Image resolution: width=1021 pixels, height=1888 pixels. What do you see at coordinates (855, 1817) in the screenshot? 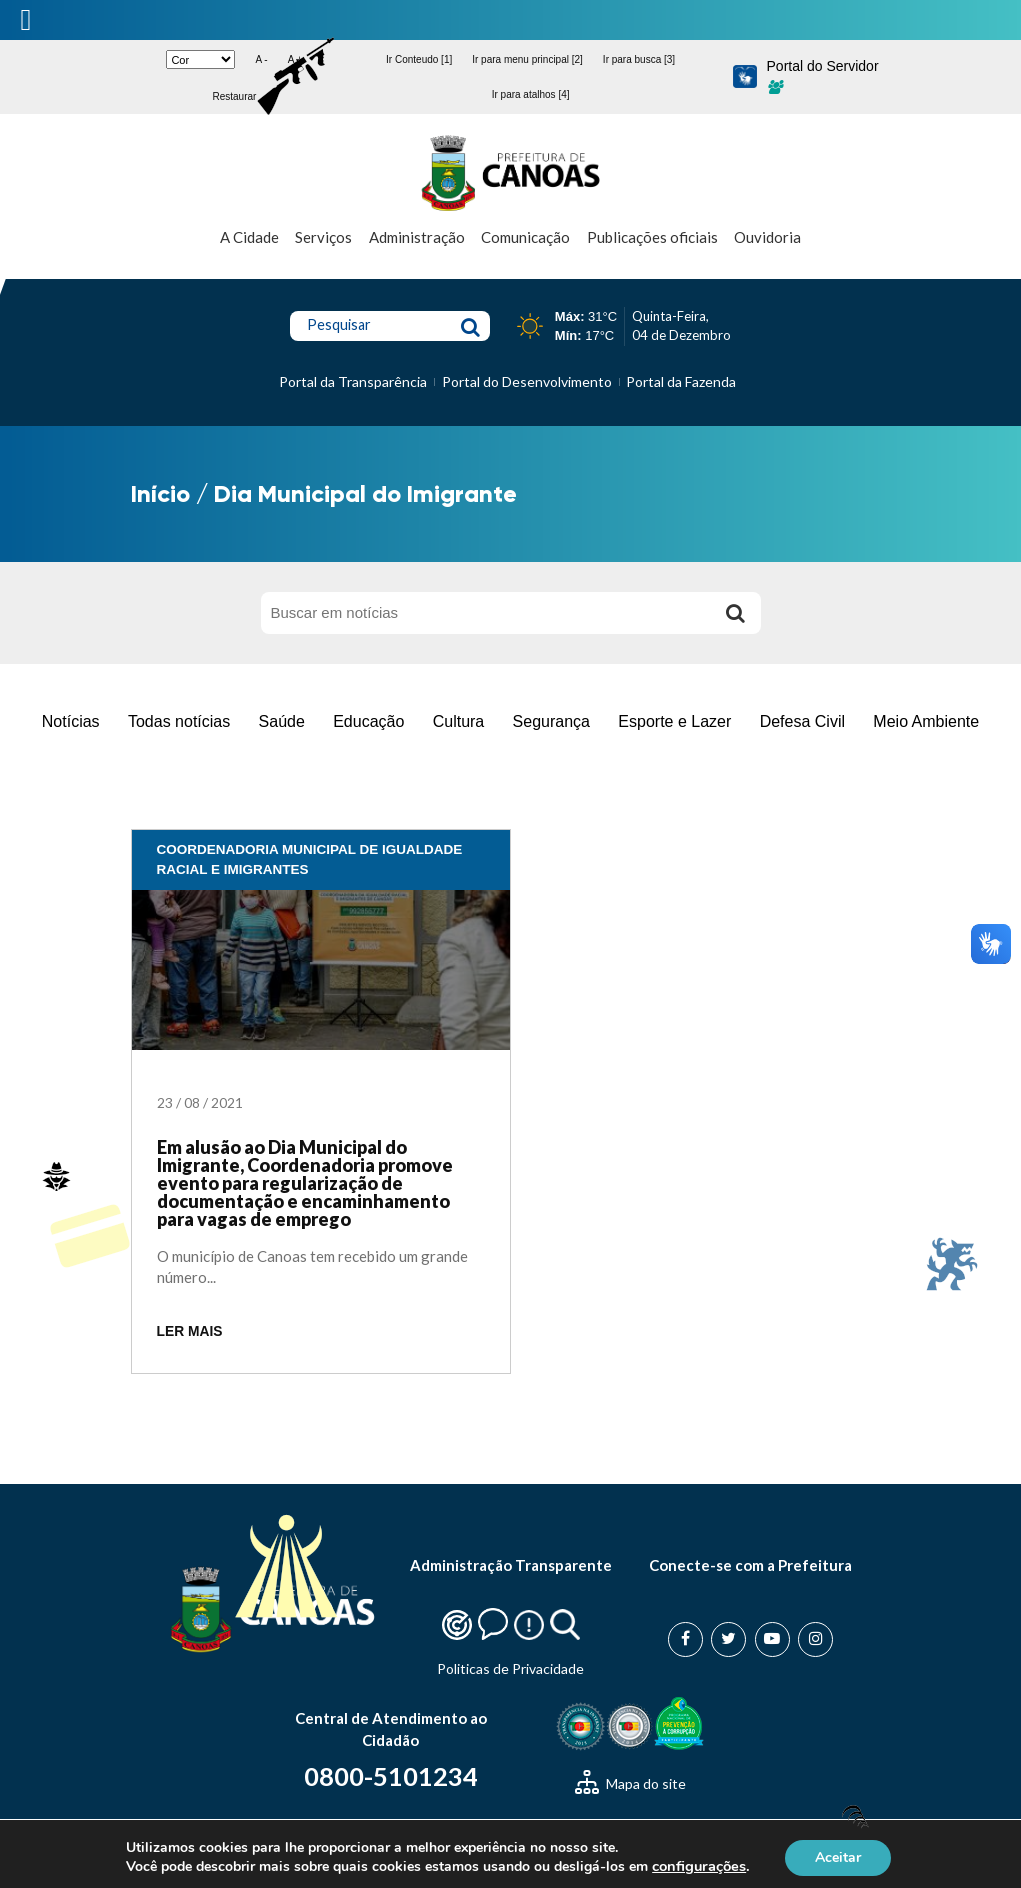
I see `indicates wind or tornado weather conditions` at bounding box center [855, 1817].